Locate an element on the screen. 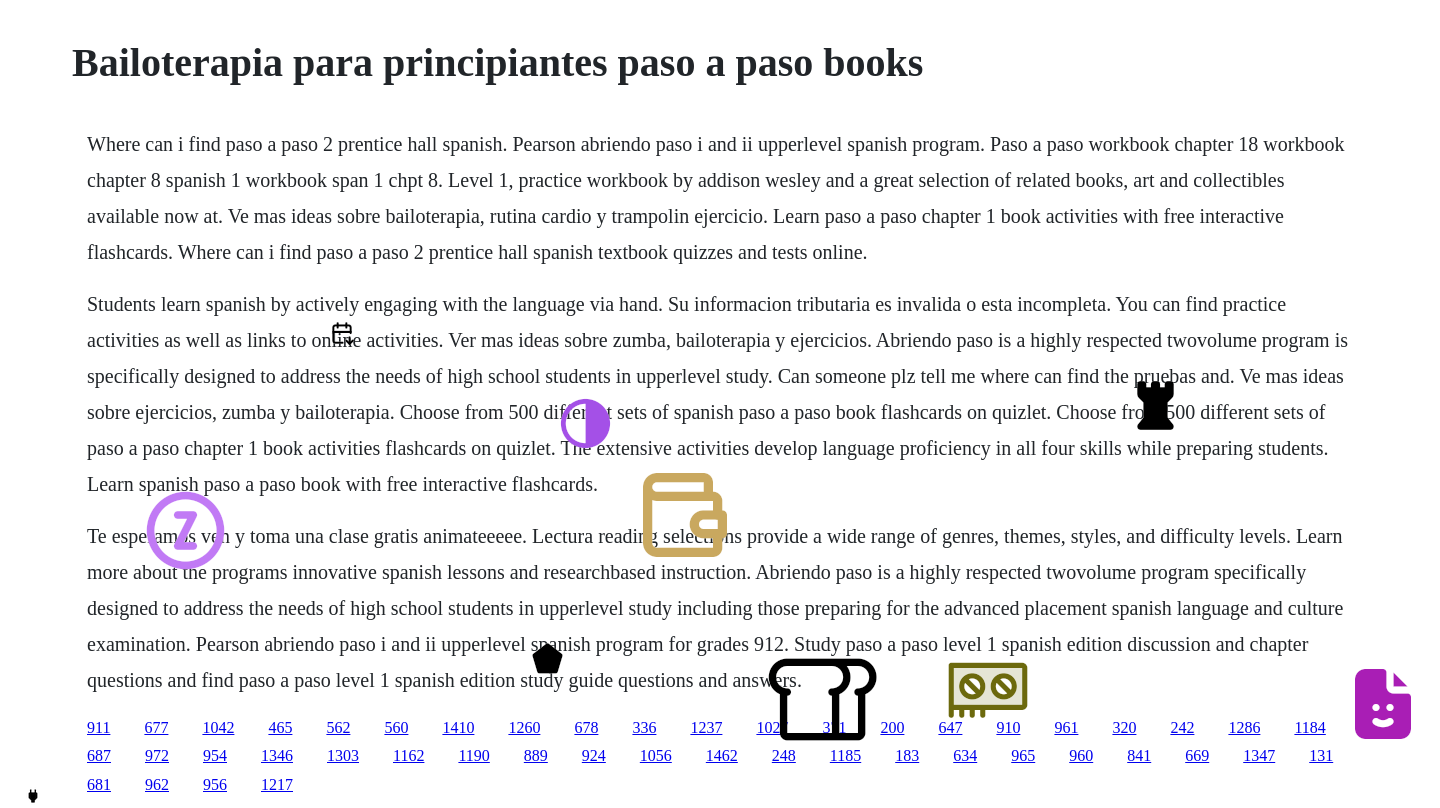  download calendar or export schedule is located at coordinates (342, 333).